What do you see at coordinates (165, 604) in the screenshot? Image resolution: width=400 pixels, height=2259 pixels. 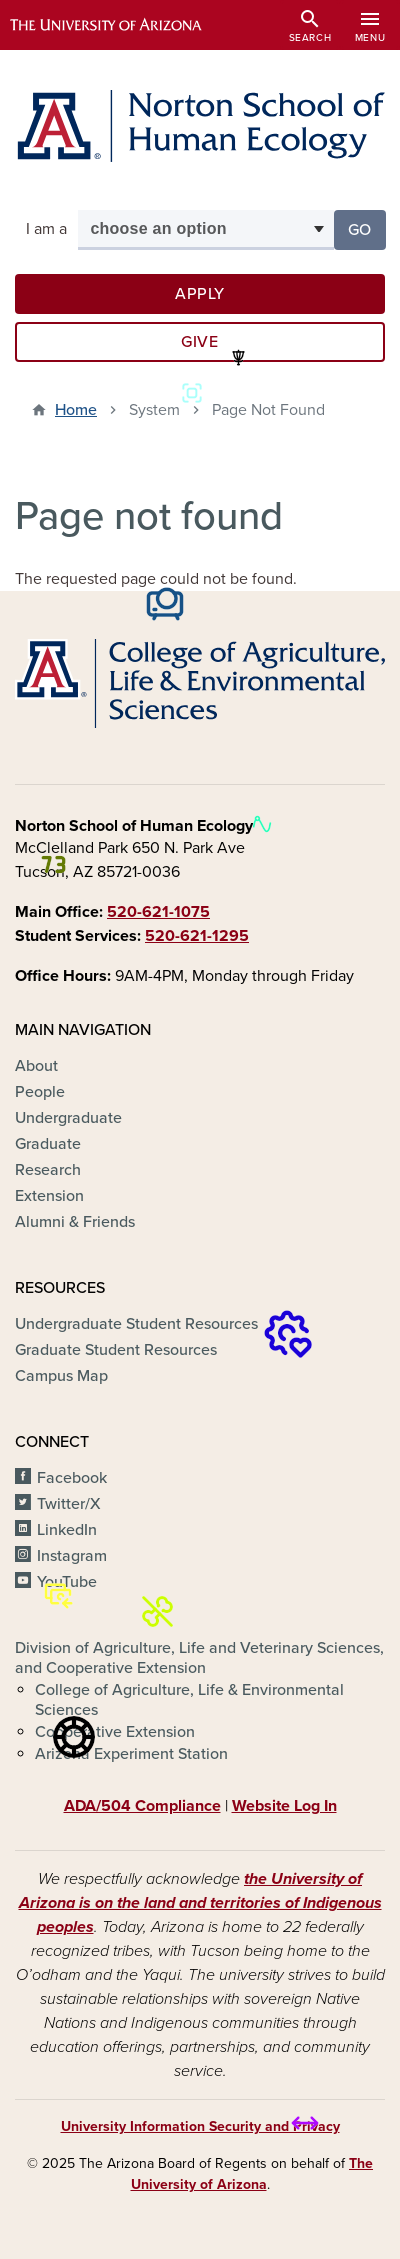 I see `connect to a projector device` at bounding box center [165, 604].